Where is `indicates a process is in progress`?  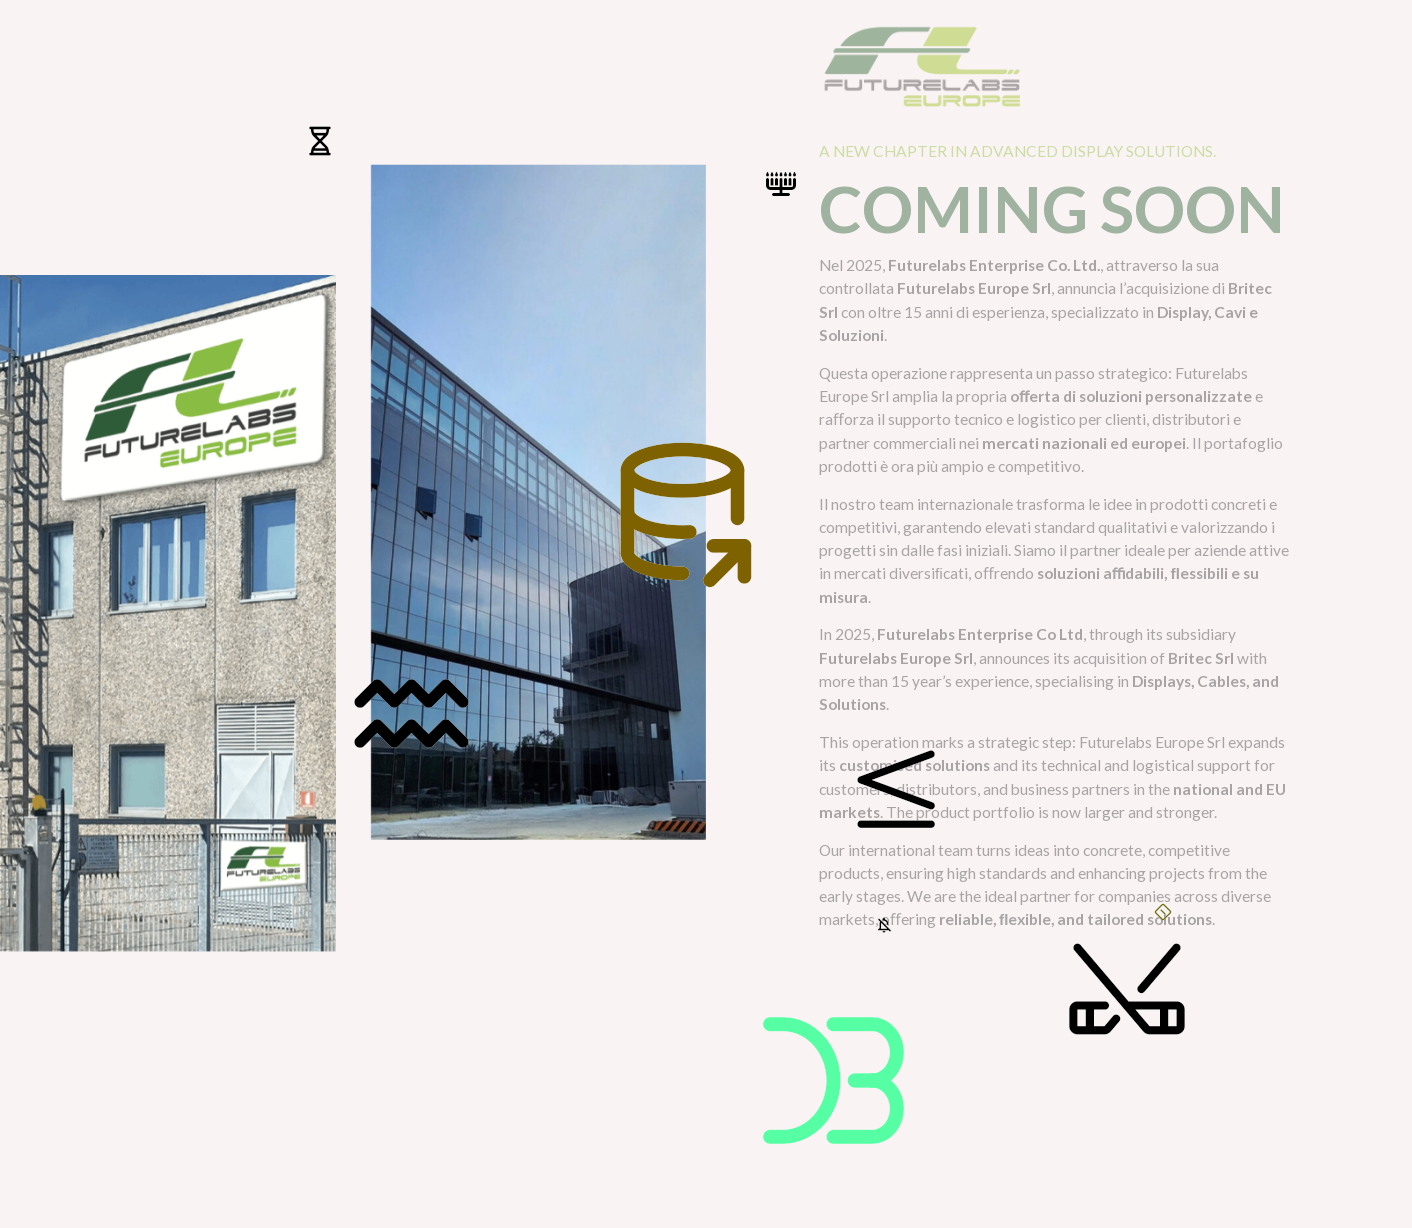 indicates a process is in progress is located at coordinates (320, 141).